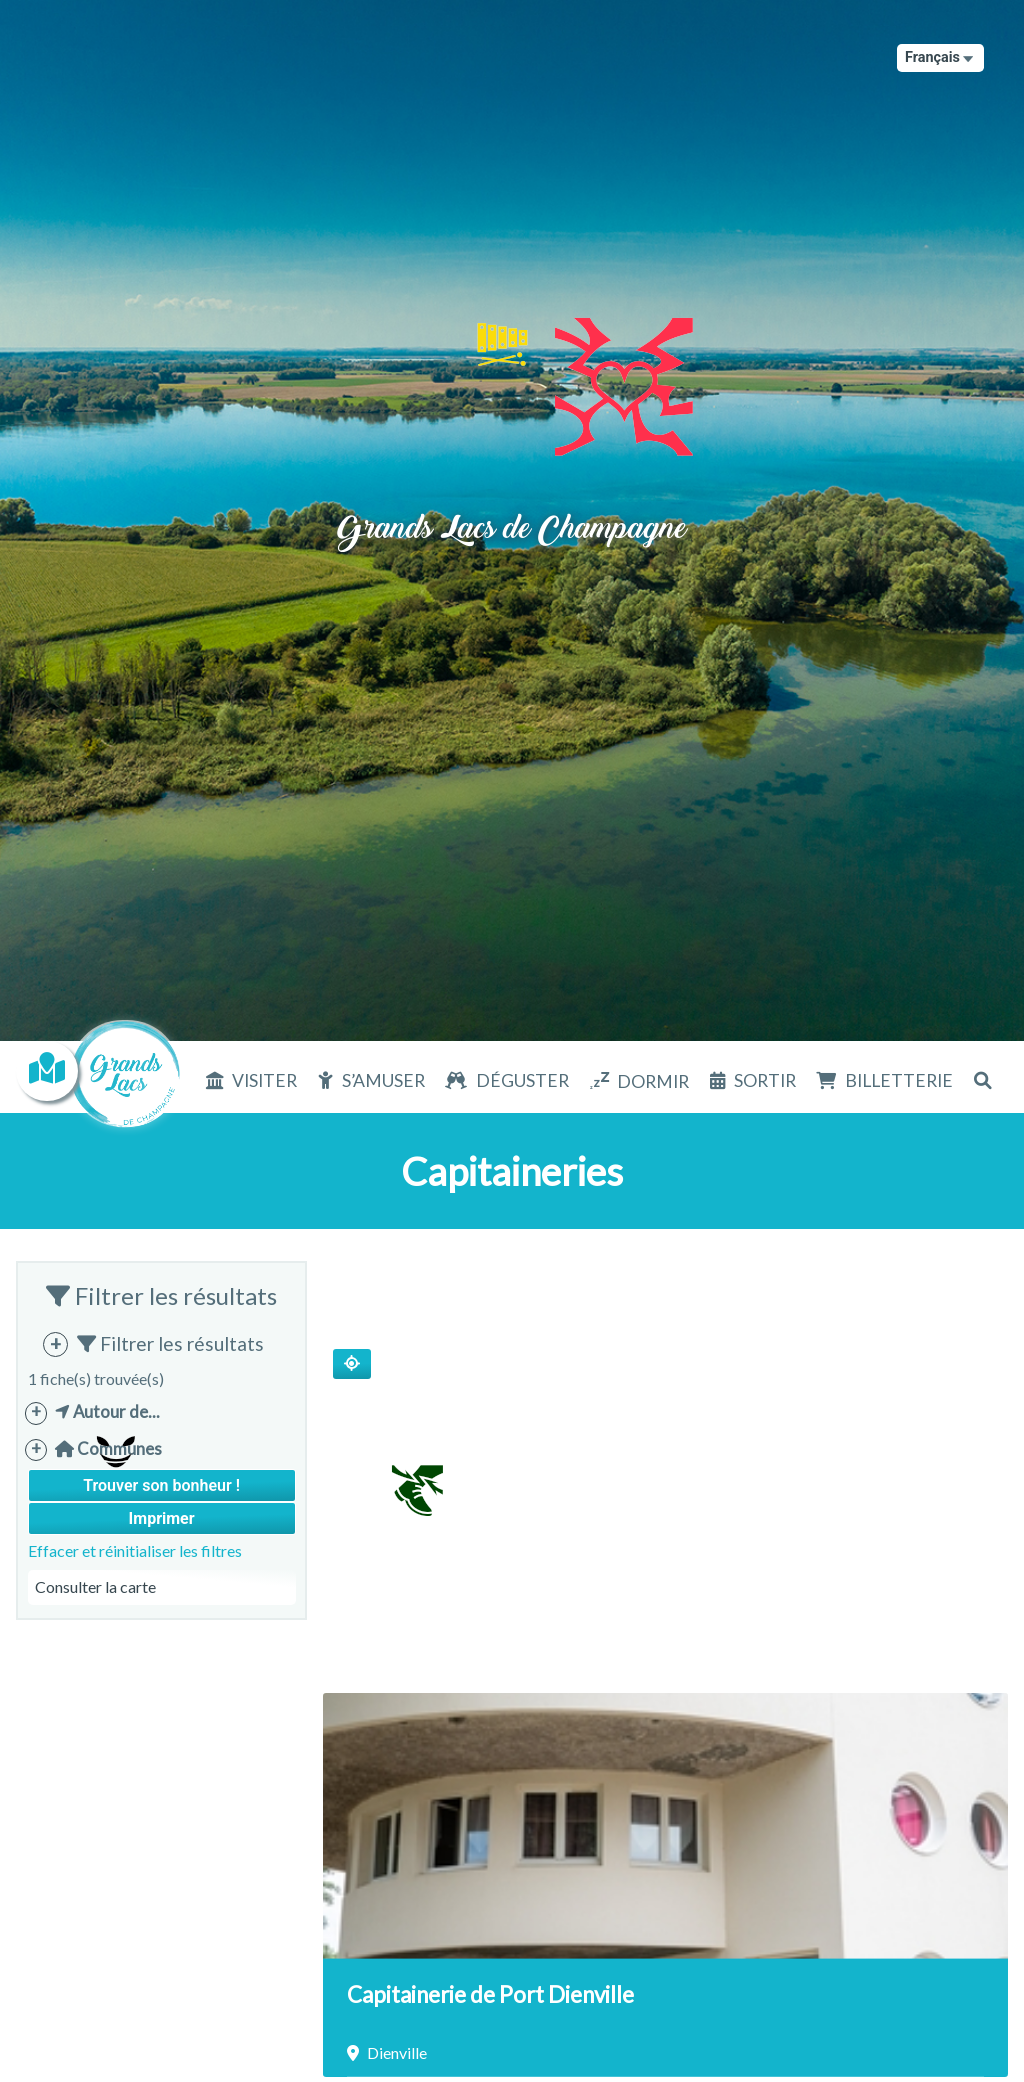 This screenshot has width=1024, height=2082. What do you see at coordinates (115, 1450) in the screenshot?
I see `indicates a mischievous or cunning character trait` at bounding box center [115, 1450].